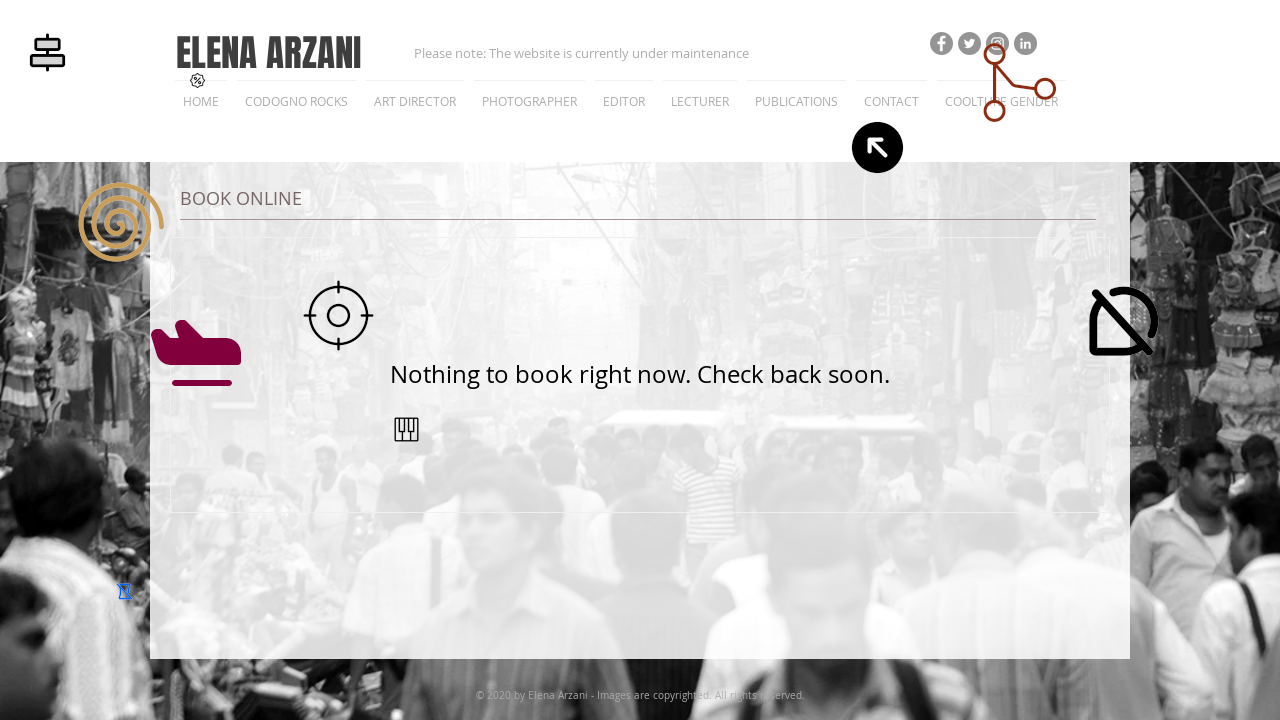 This screenshot has width=1280, height=720. Describe the element at coordinates (1122, 322) in the screenshot. I see `mute or disable chat notifications` at that location.